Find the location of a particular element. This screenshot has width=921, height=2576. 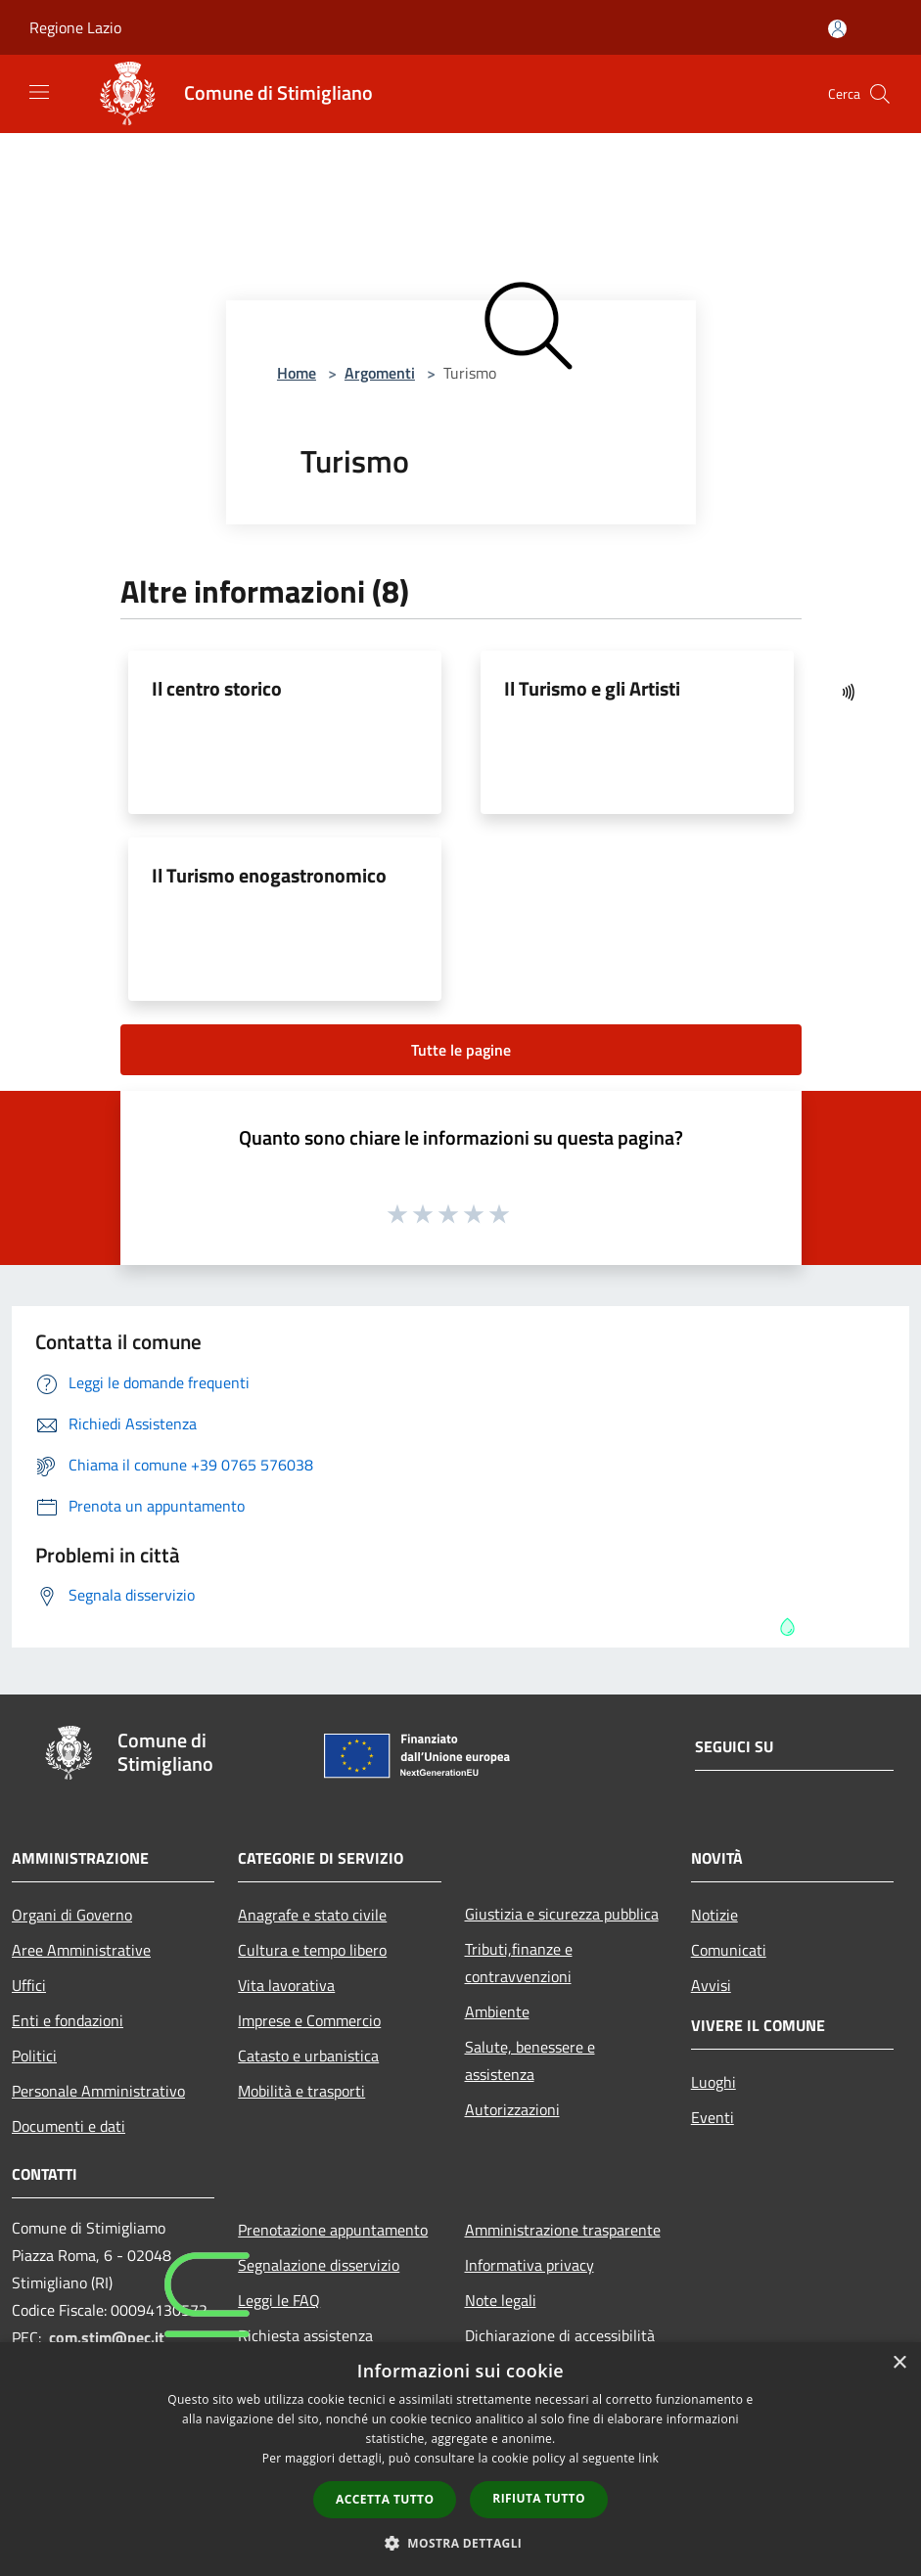

indicates a subset relationship in mathematical or set operations is located at coordinates (208, 2292).